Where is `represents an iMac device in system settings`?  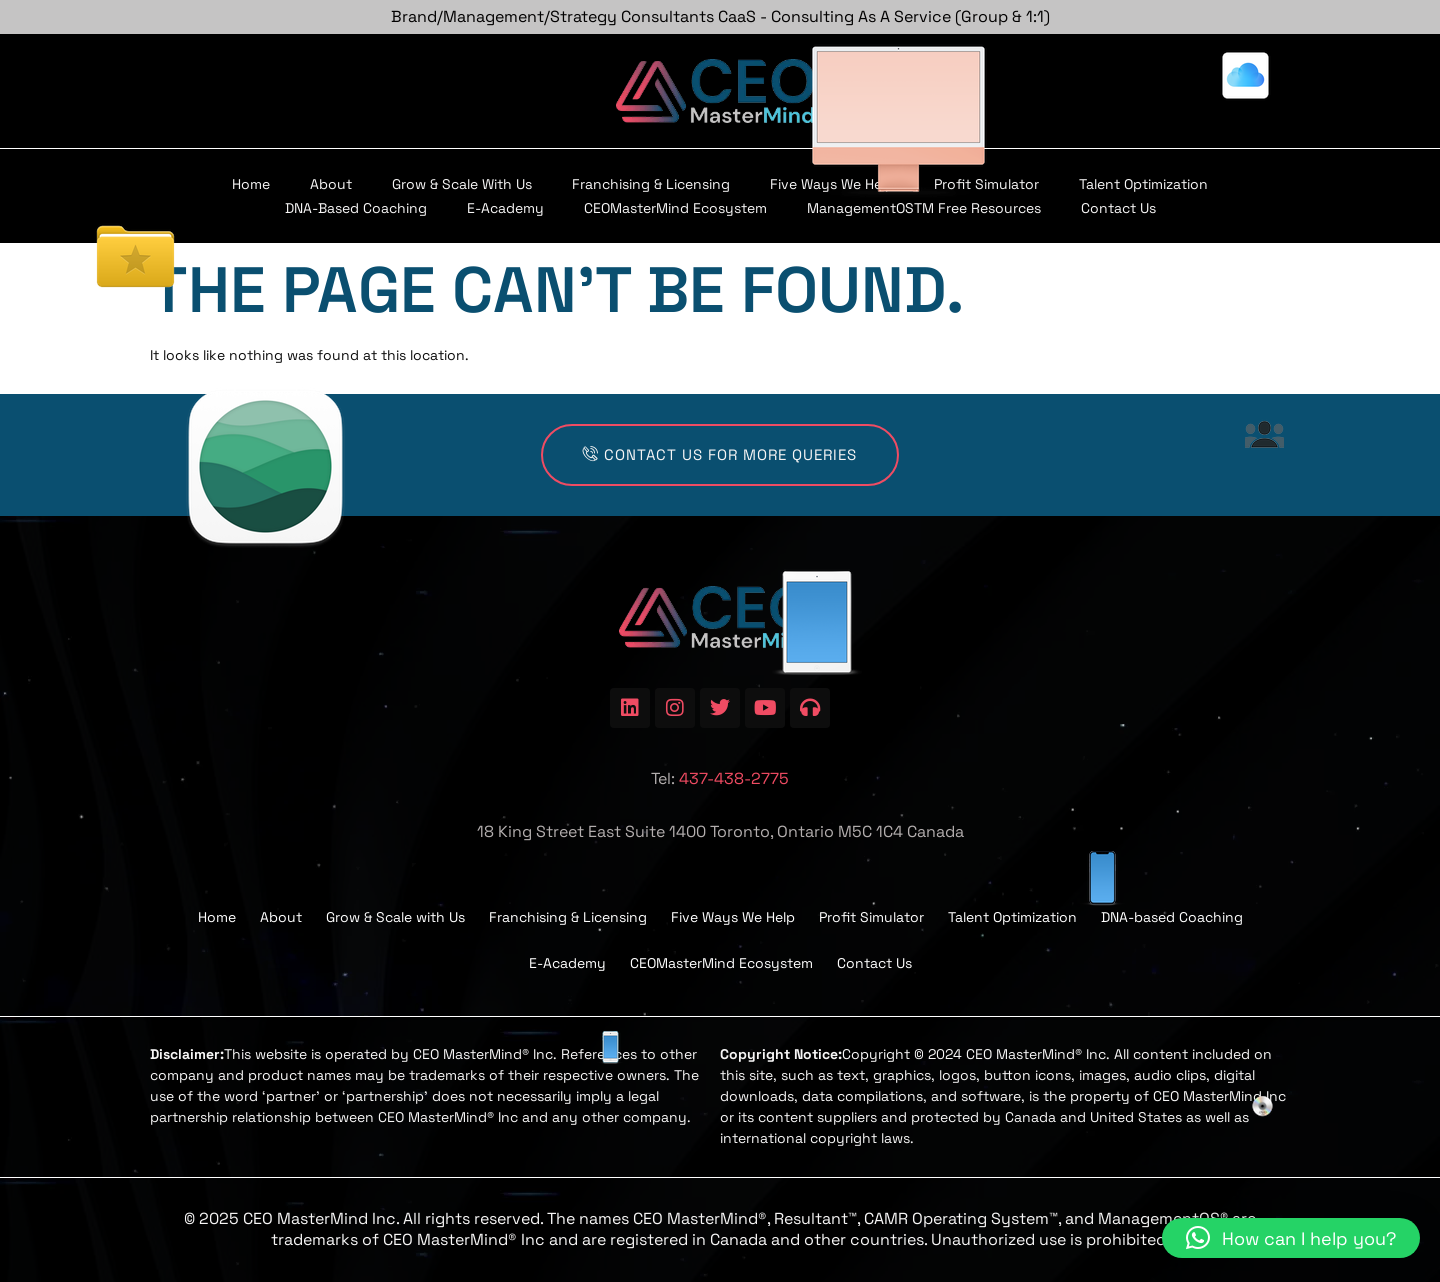 represents an iMac device in system settings is located at coordinates (898, 116).